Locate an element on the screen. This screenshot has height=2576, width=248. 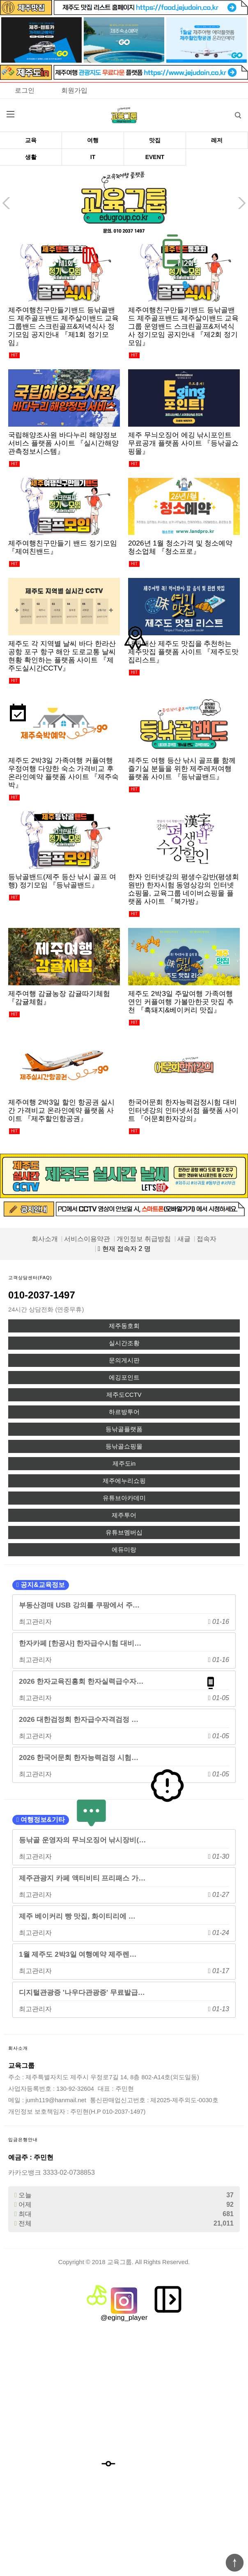
view commit history on current branch is located at coordinates (108, 2464).